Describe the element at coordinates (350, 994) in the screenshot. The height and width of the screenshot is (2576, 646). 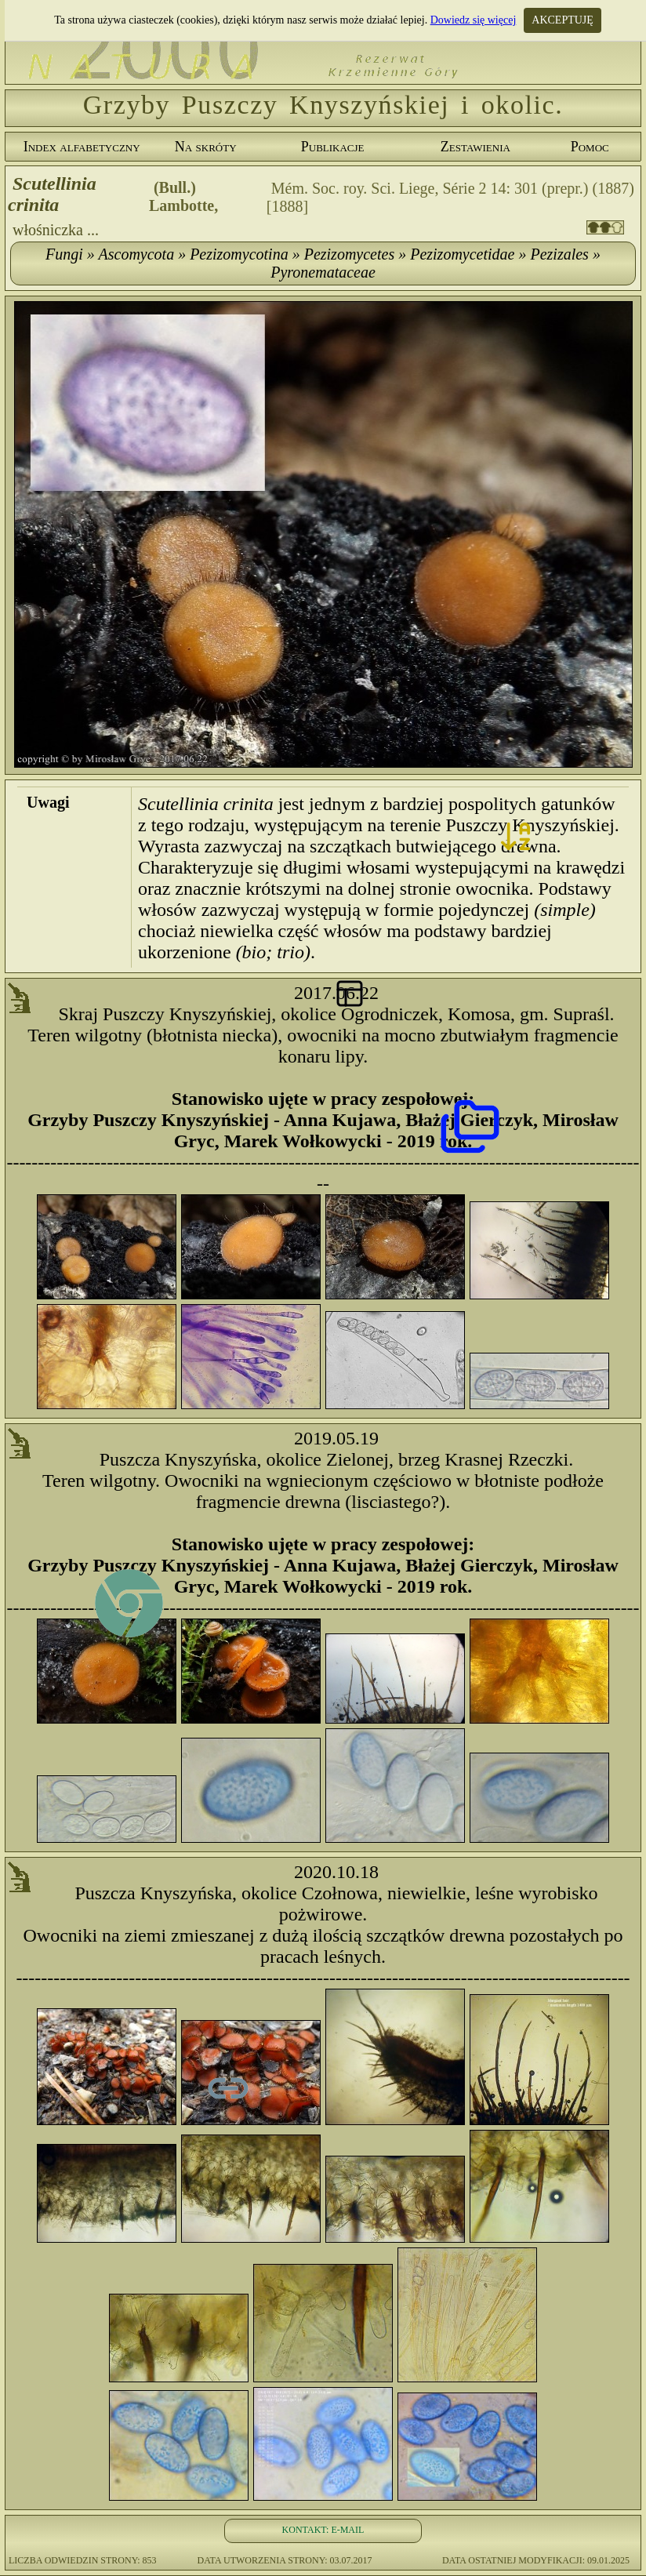
I see `toggle sidebar and header panel layout` at that location.